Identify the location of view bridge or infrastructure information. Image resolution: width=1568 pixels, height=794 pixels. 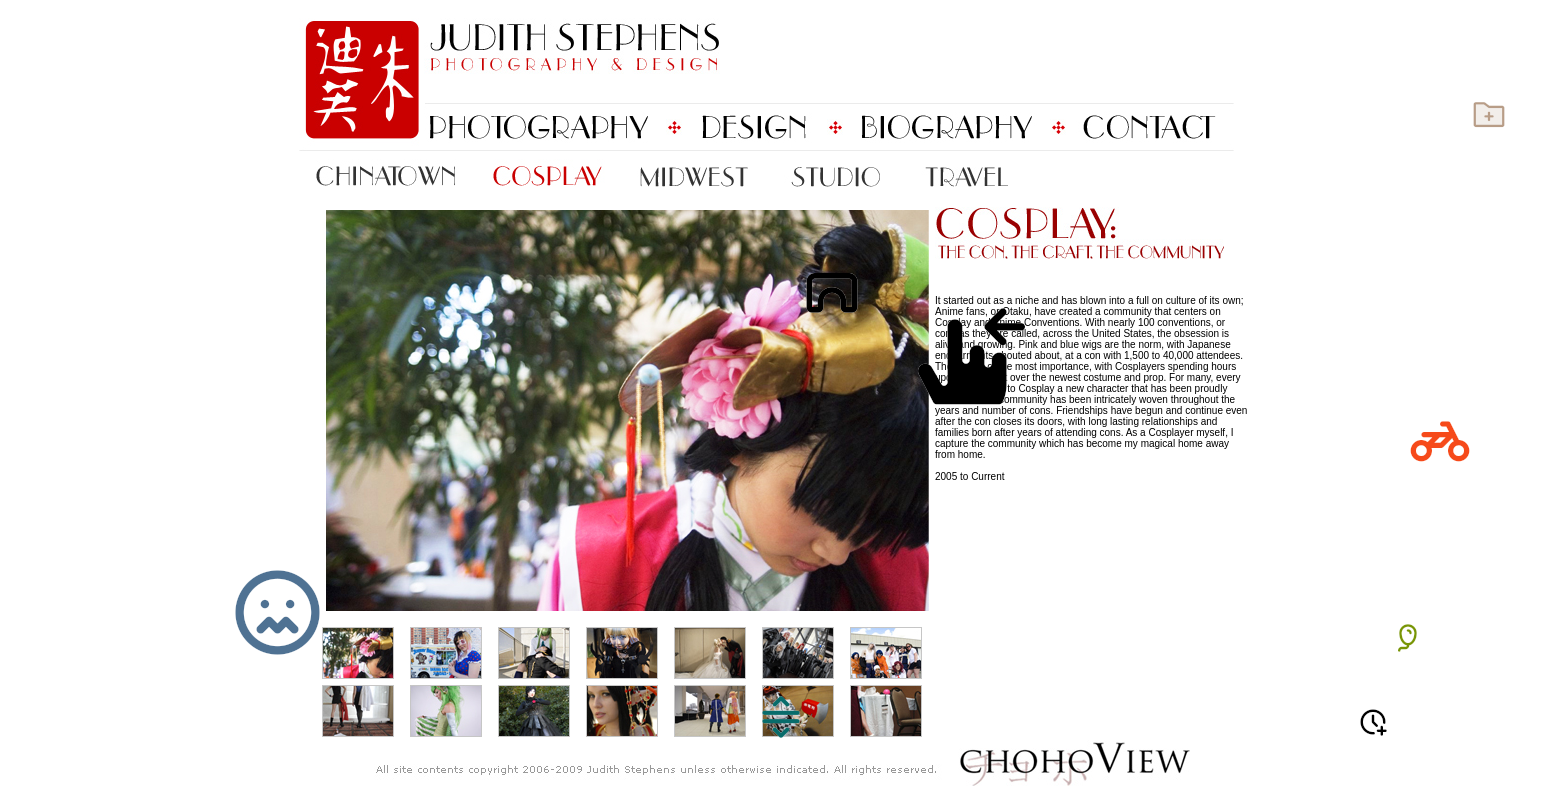
(832, 290).